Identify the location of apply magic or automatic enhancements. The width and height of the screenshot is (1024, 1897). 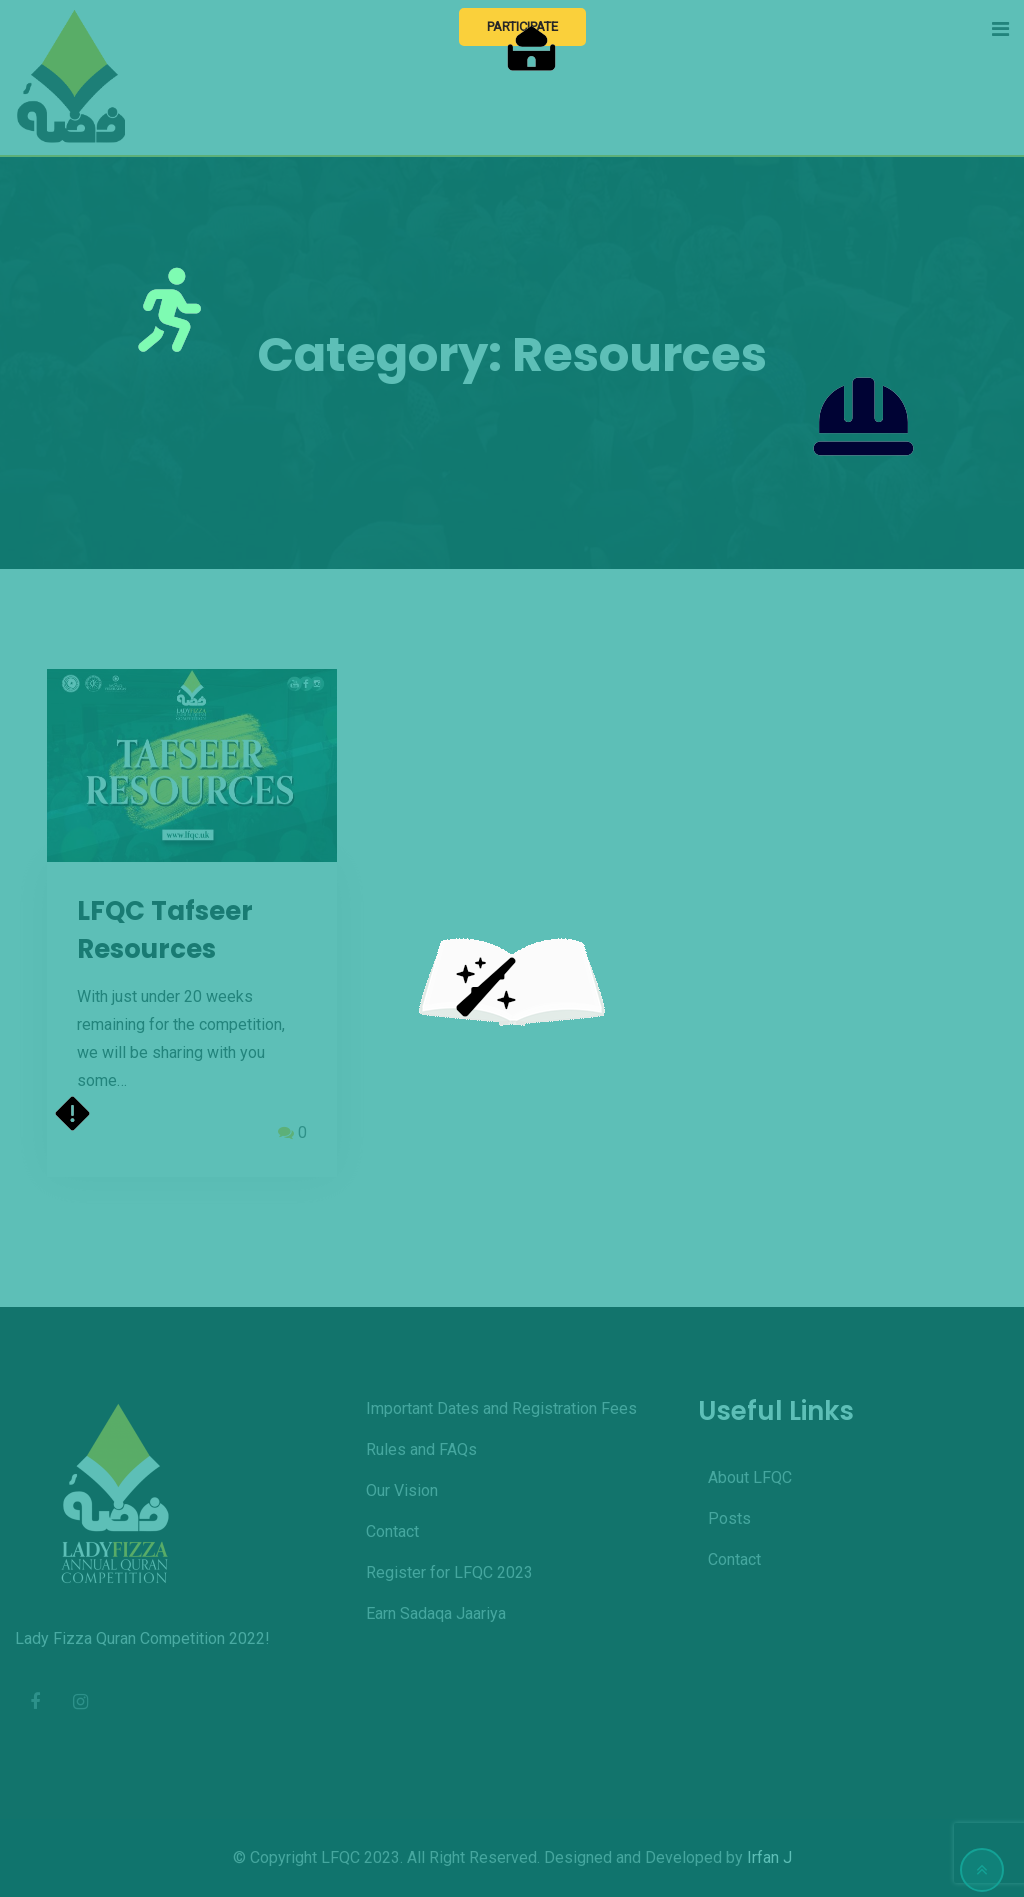
(486, 987).